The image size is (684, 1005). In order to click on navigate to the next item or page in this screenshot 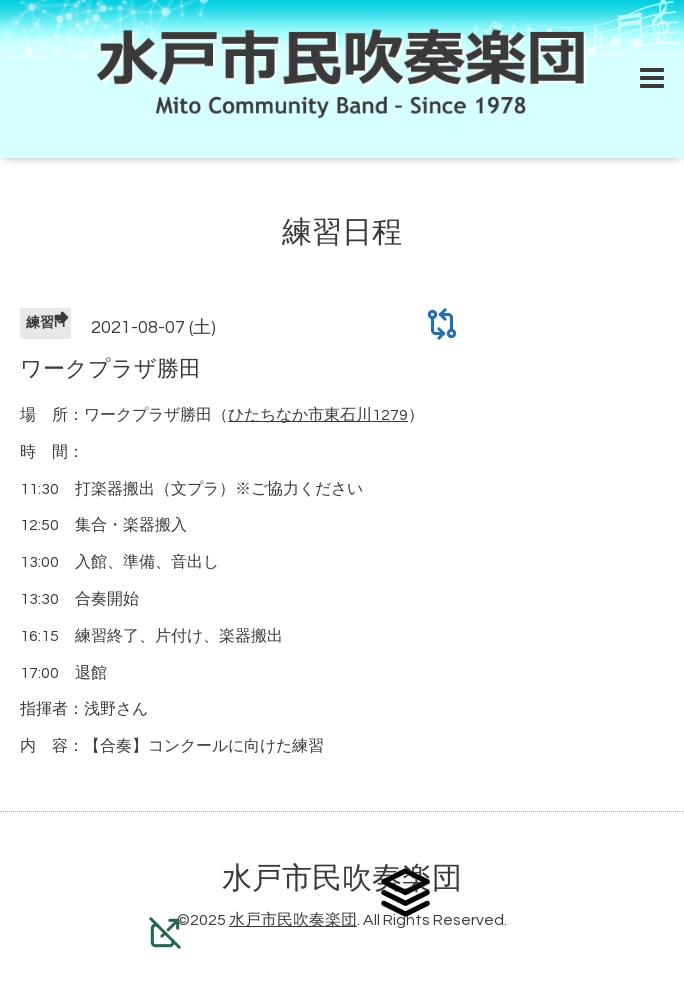, I will do `click(61, 317)`.